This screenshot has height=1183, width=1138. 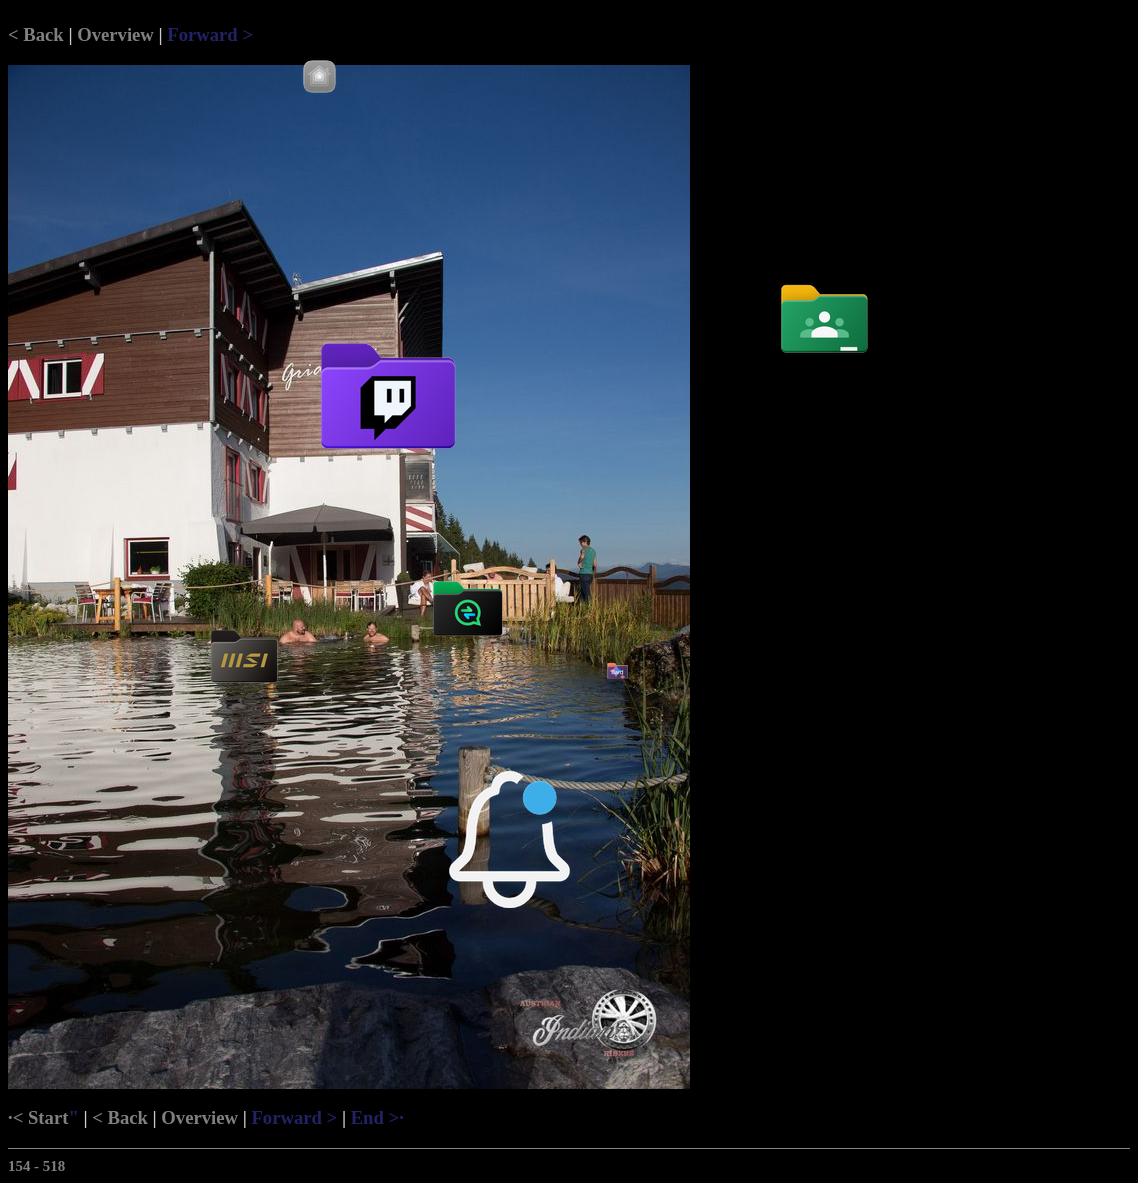 What do you see at coordinates (617, 671) in the screenshot?
I see `folder containing Google Bard AI files` at bounding box center [617, 671].